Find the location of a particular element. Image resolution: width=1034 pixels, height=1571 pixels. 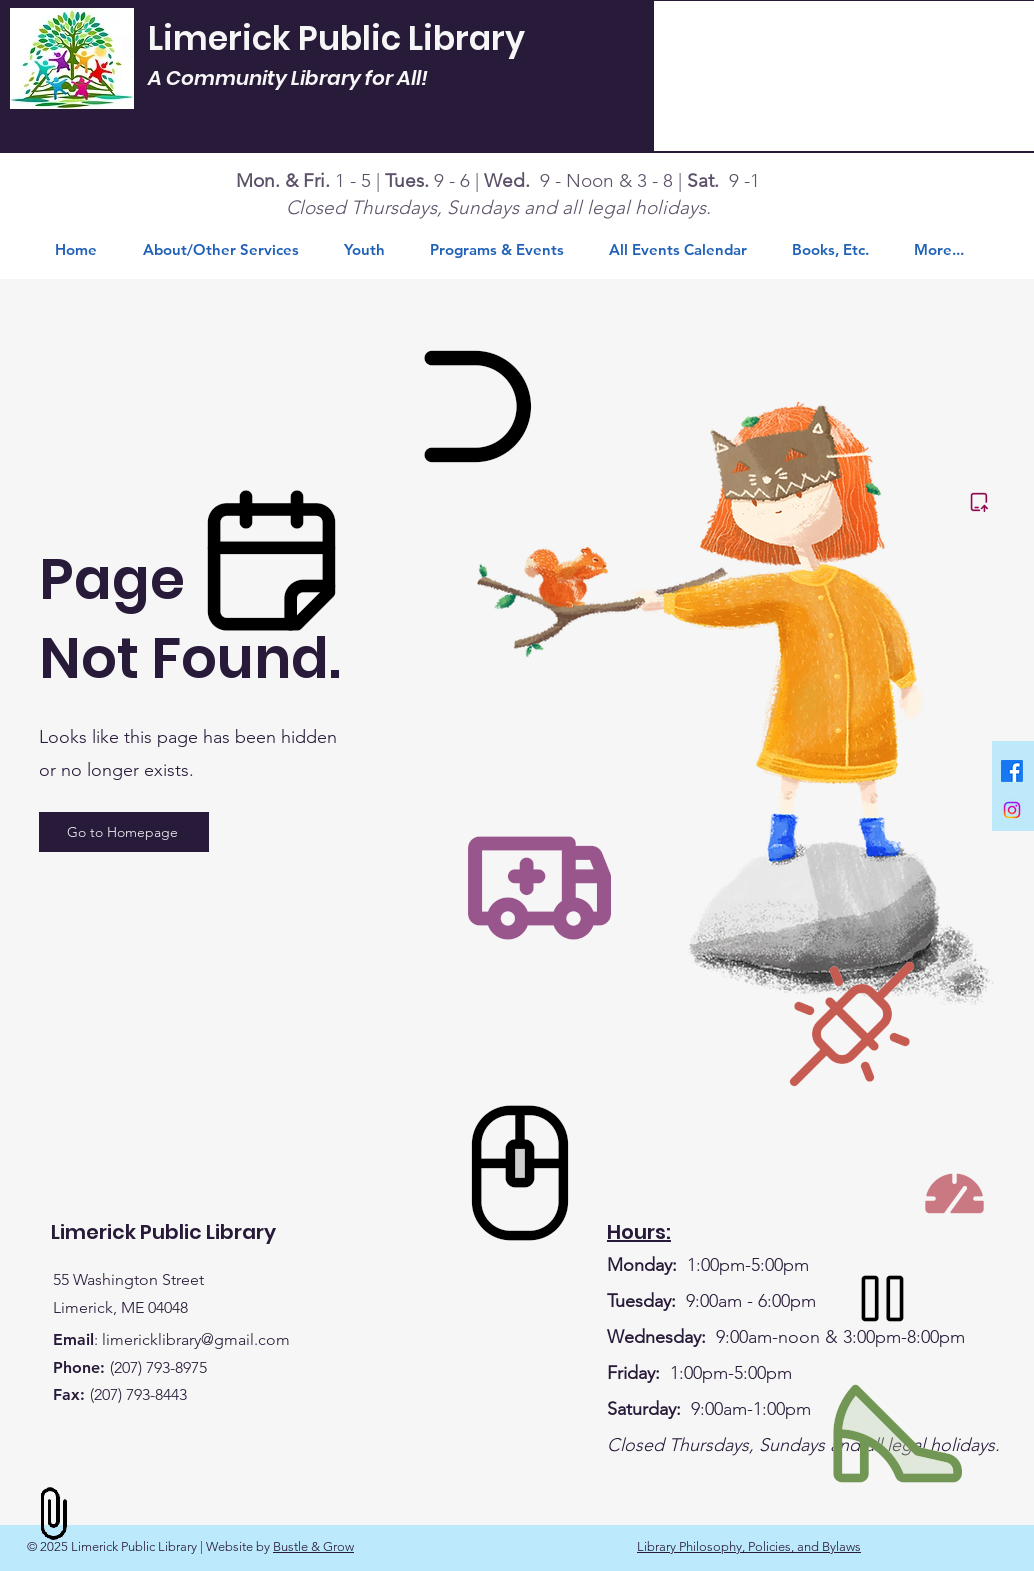

pause media playback is located at coordinates (882, 1298).